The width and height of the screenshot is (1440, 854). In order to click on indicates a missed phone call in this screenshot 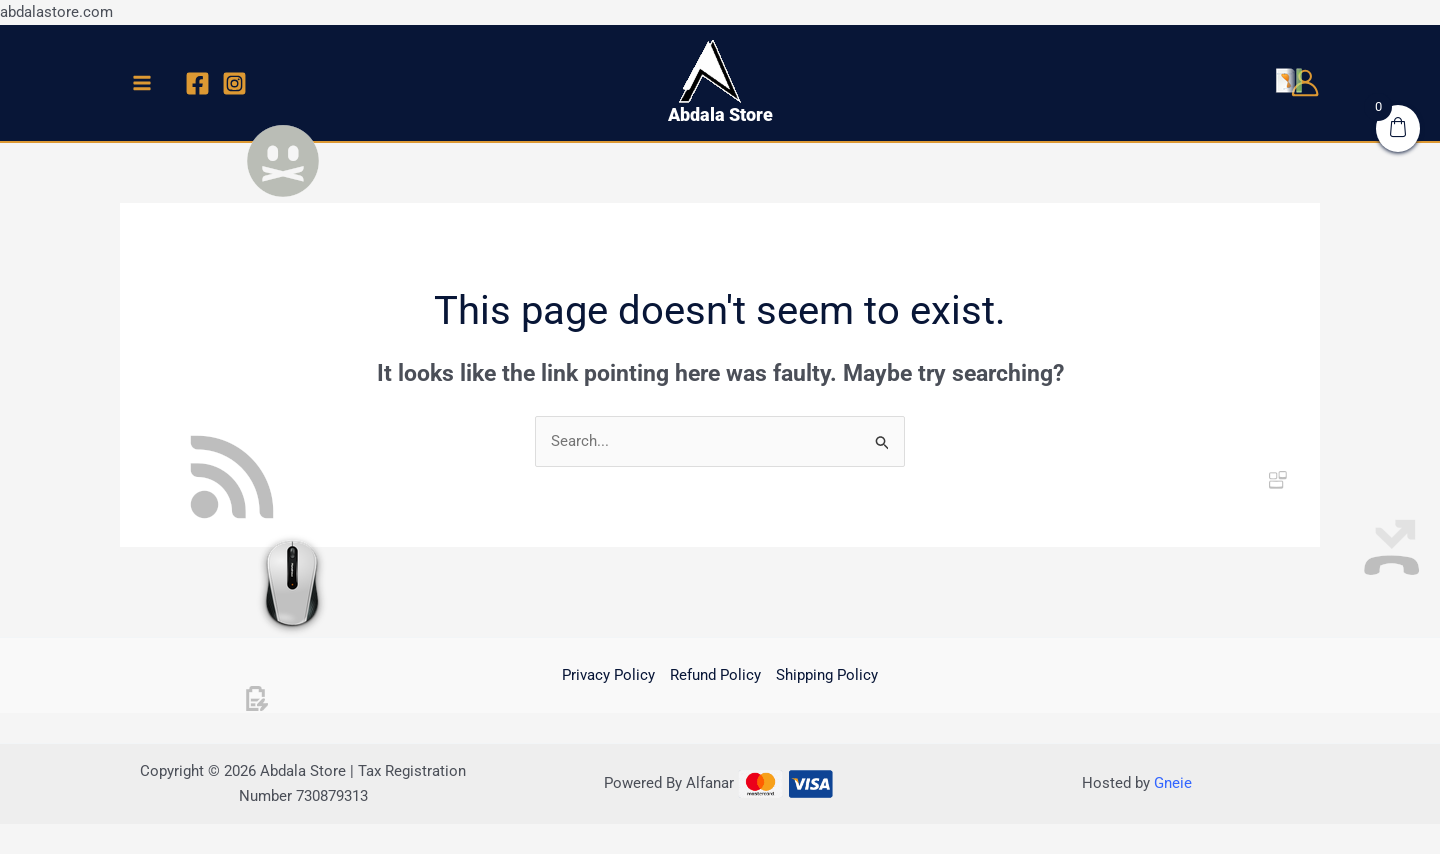, I will do `click(1391, 543)`.